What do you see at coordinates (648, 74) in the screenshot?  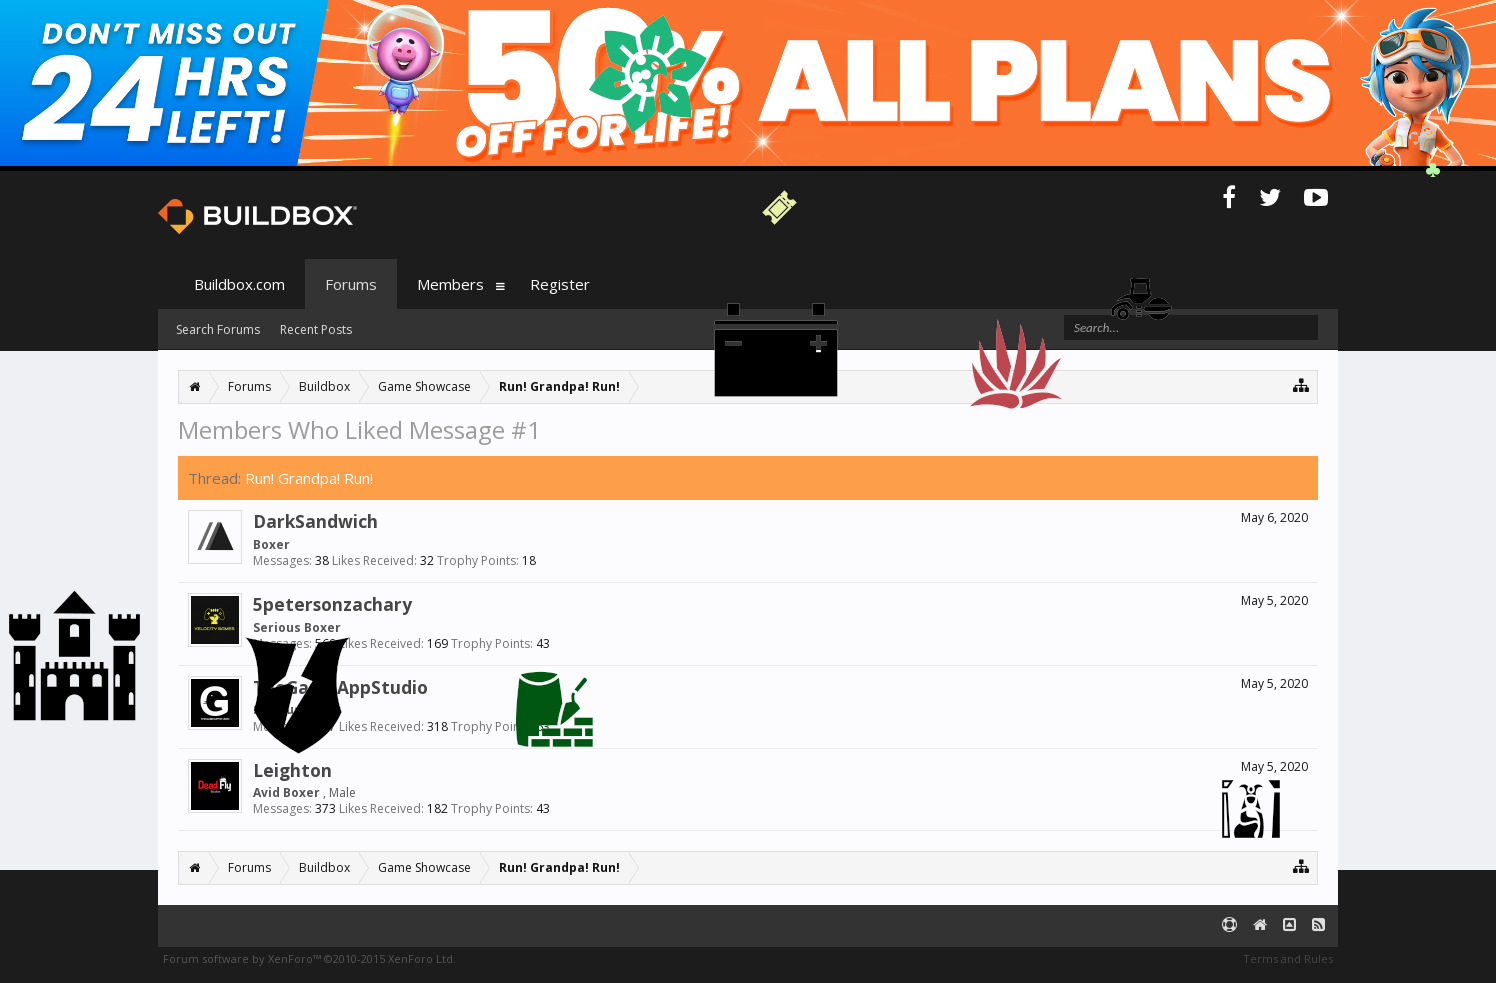 I see `decorative flower element for game UI` at bounding box center [648, 74].